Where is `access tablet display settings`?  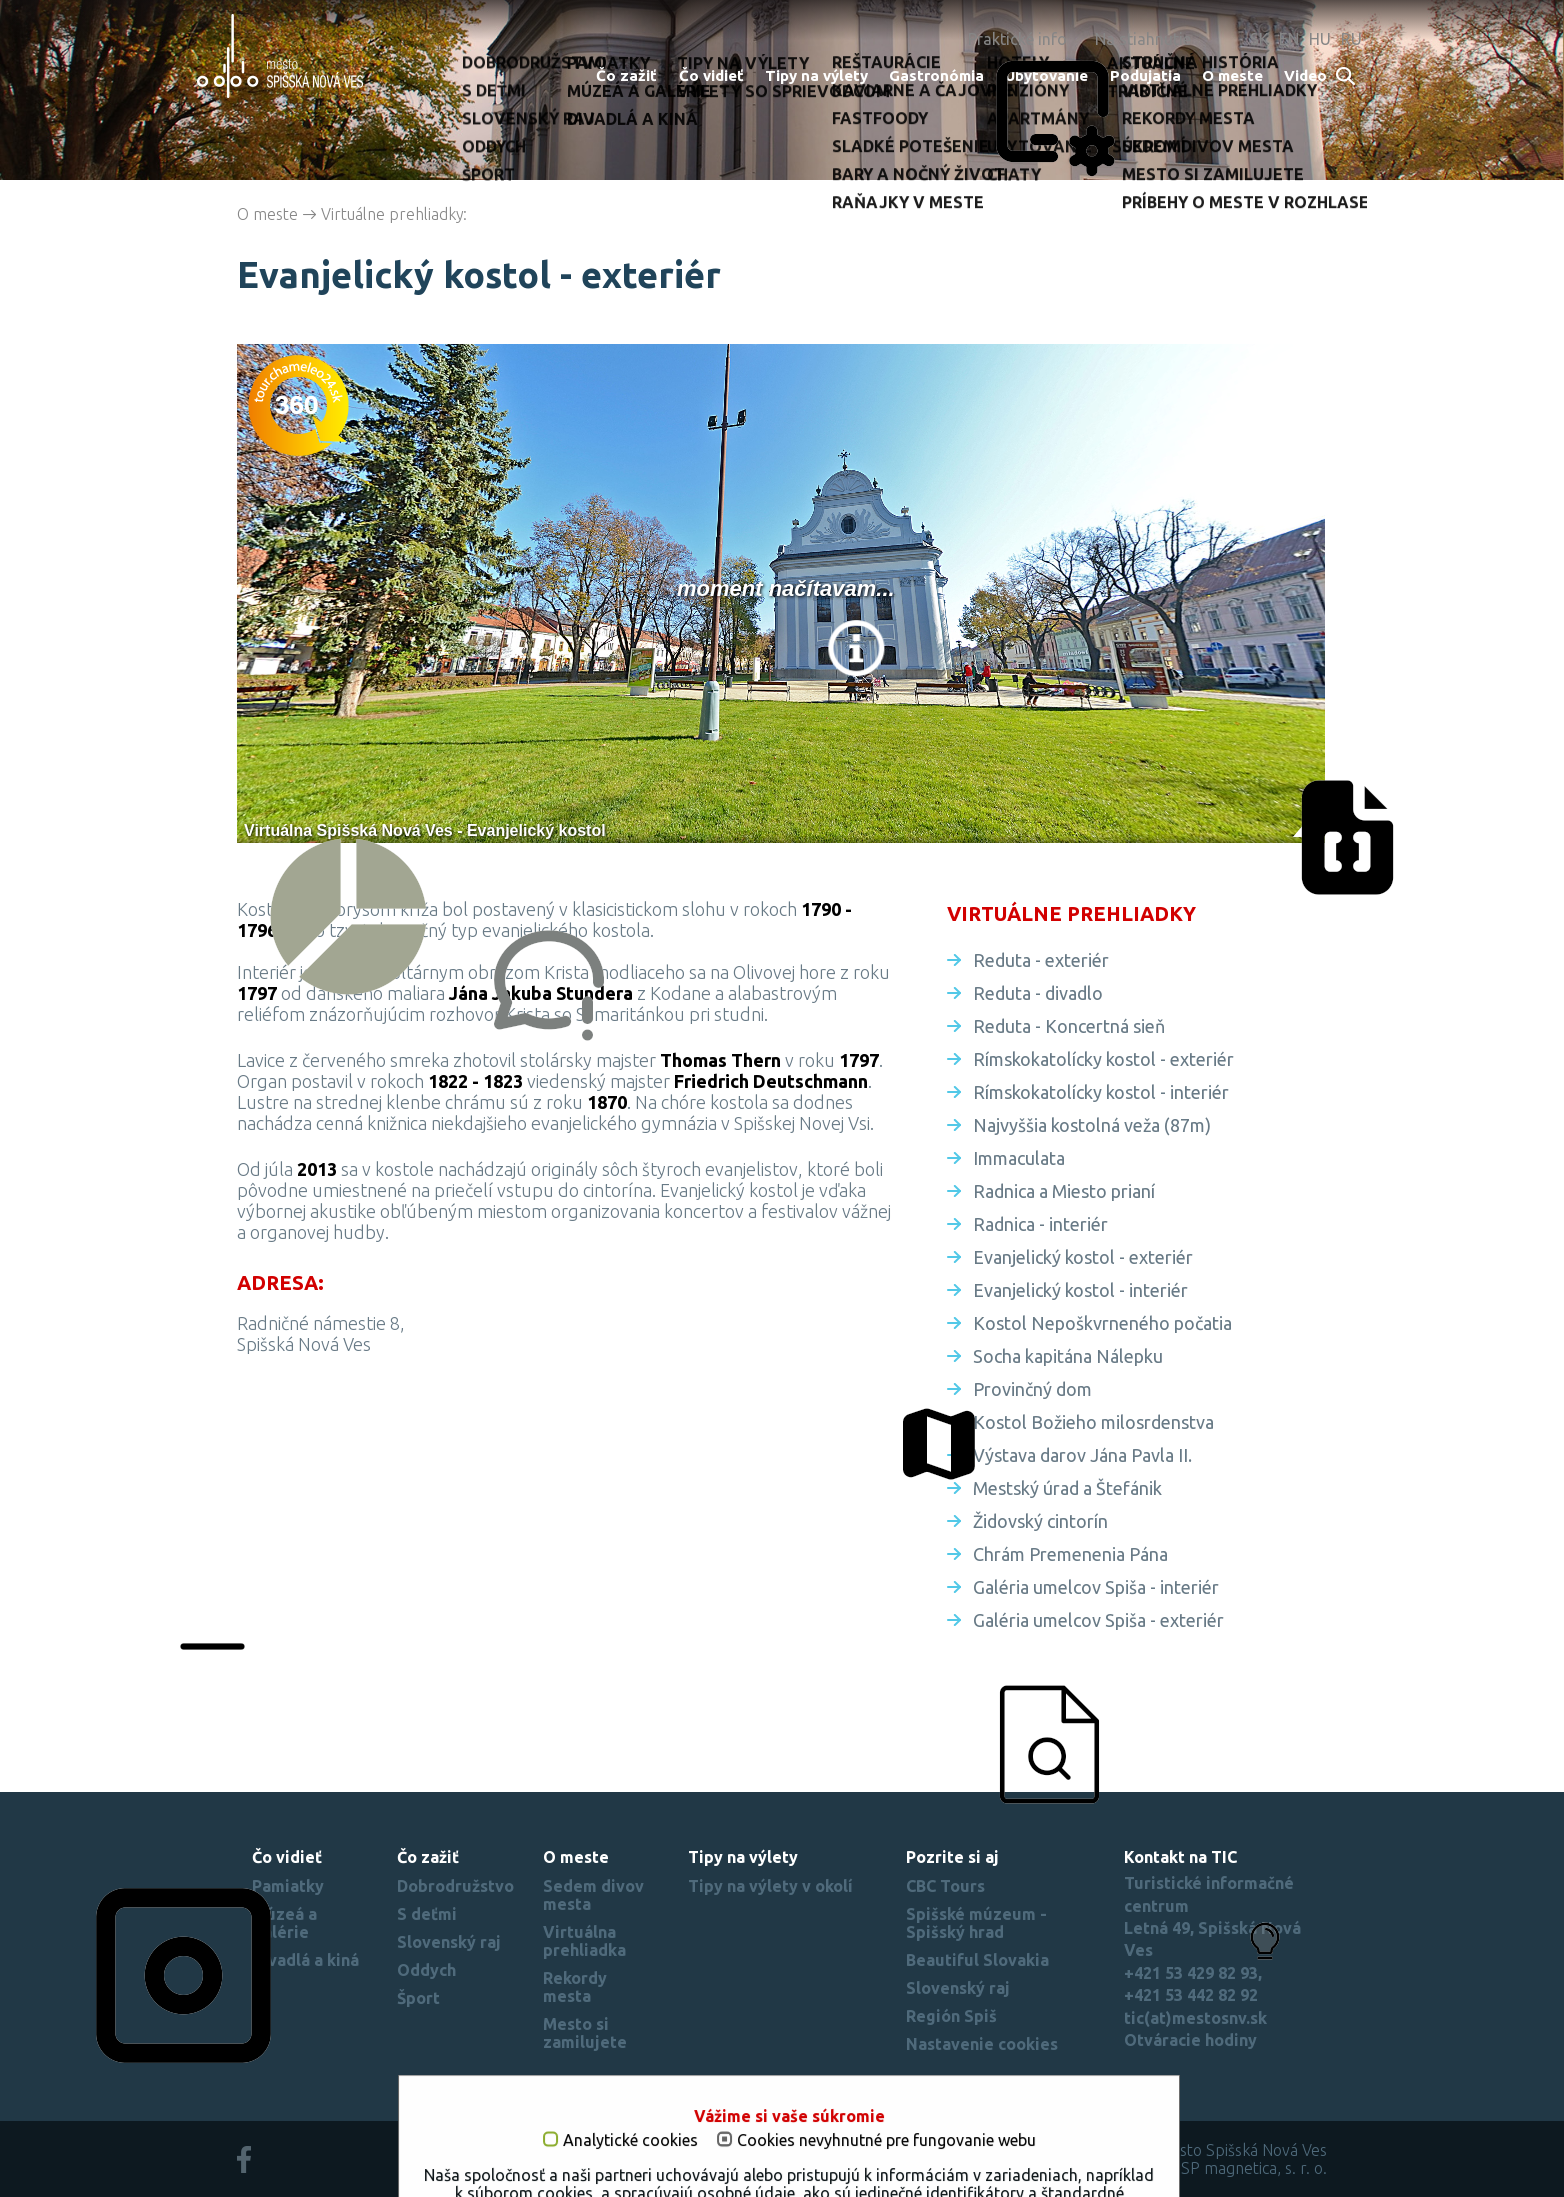
access tablet display settings is located at coordinates (1052, 111).